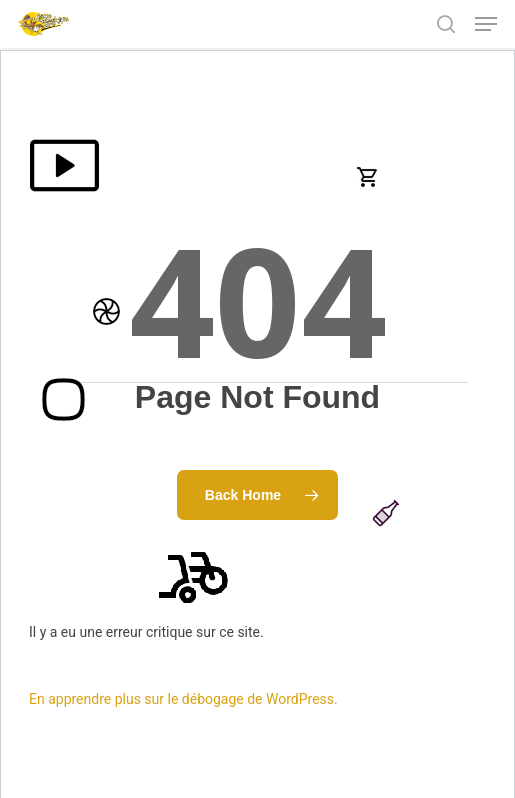 The height and width of the screenshot is (798, 515). What do you see at coordinates (368, 177) in the screenshot?
I see `view your shopping cart` at bounding box center [368, 177].